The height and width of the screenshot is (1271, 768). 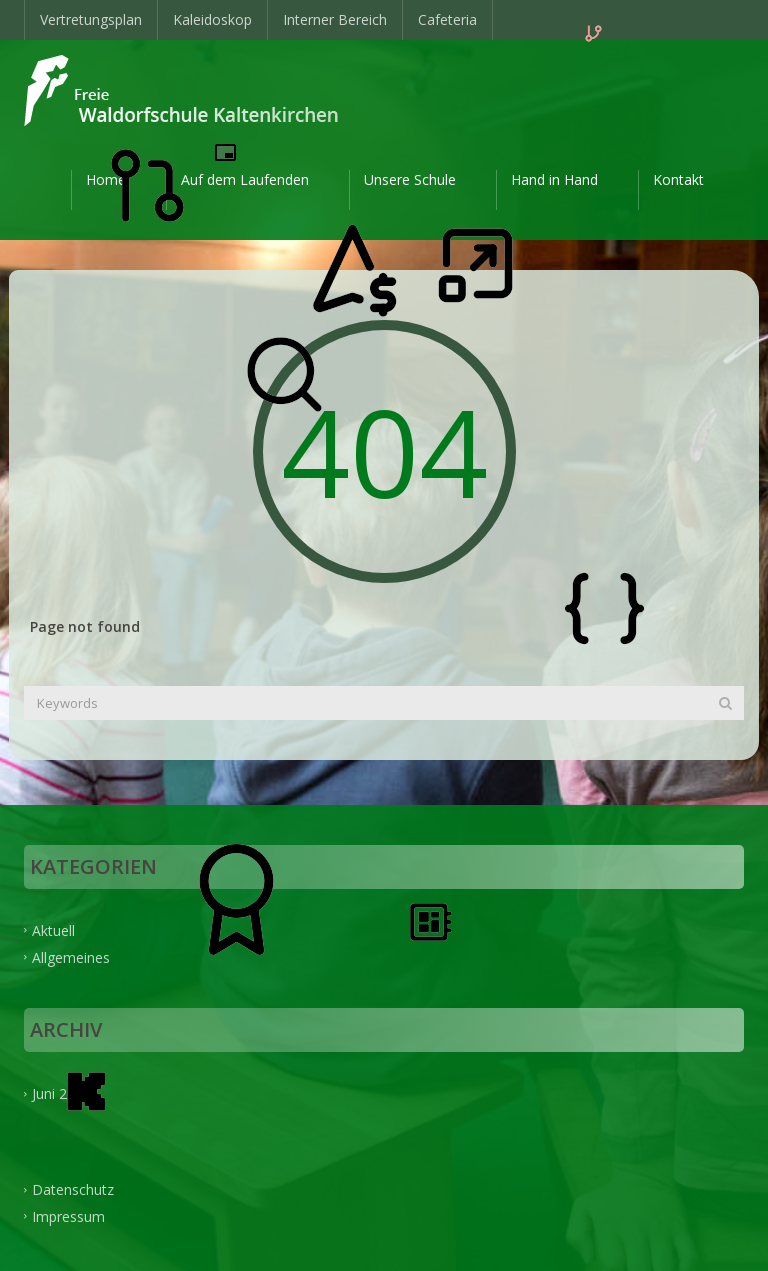 What do you see at coordinates (431, 922) in the screenshot?
I see `access developer or hardware settings` at bounding box center [431, 922].